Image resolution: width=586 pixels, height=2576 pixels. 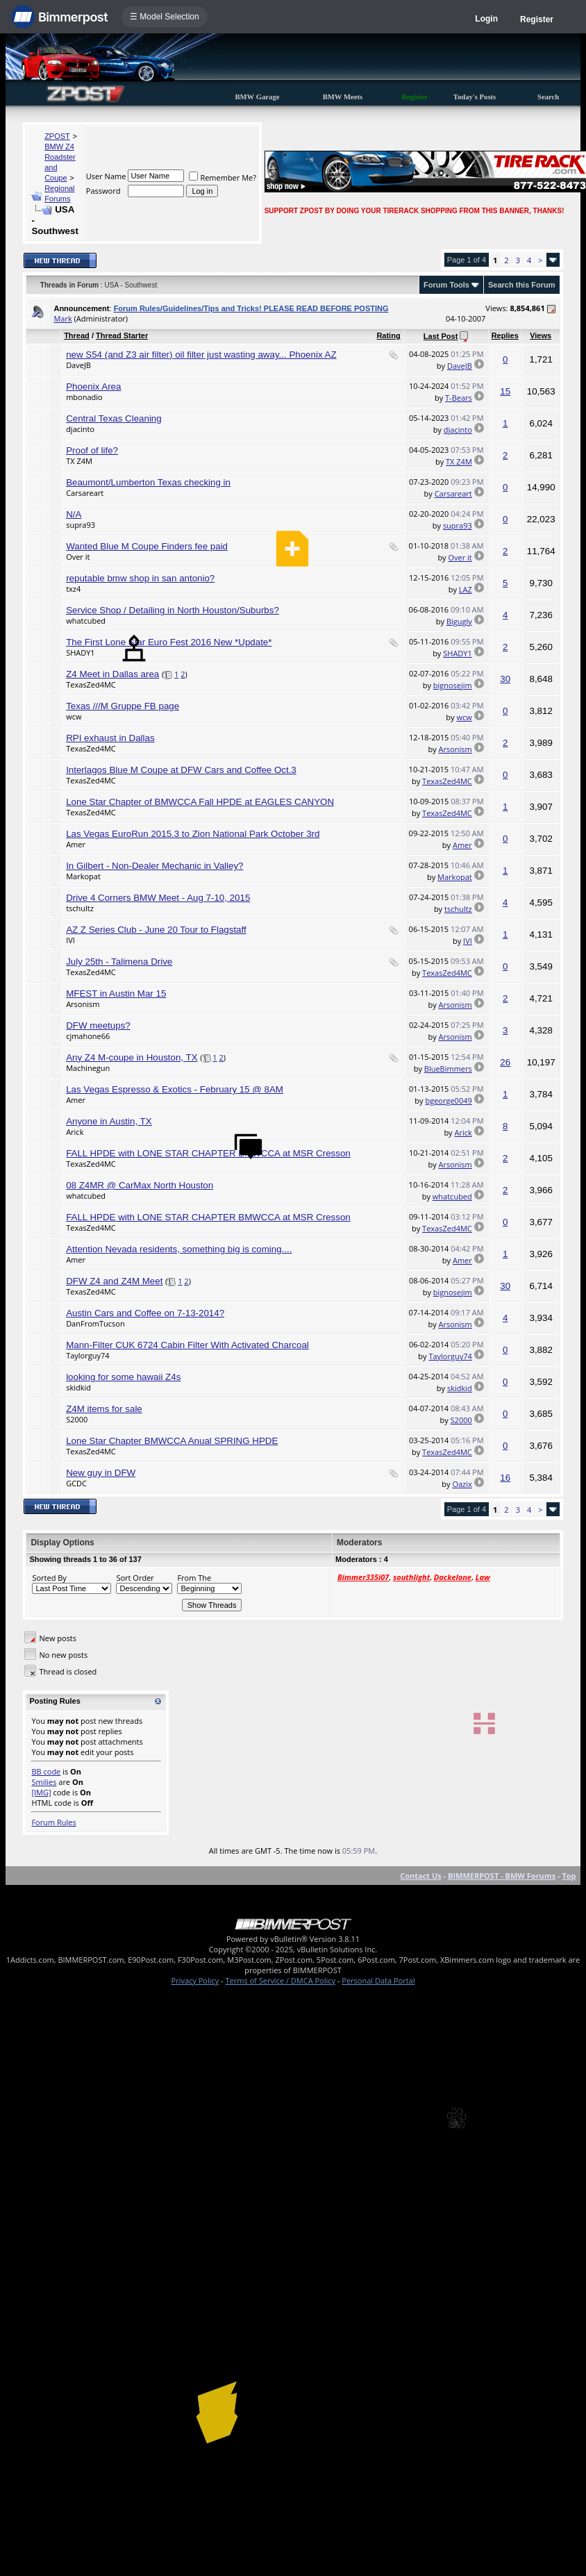 I want to click on scan a QR code, so click(x=484, y=1723).